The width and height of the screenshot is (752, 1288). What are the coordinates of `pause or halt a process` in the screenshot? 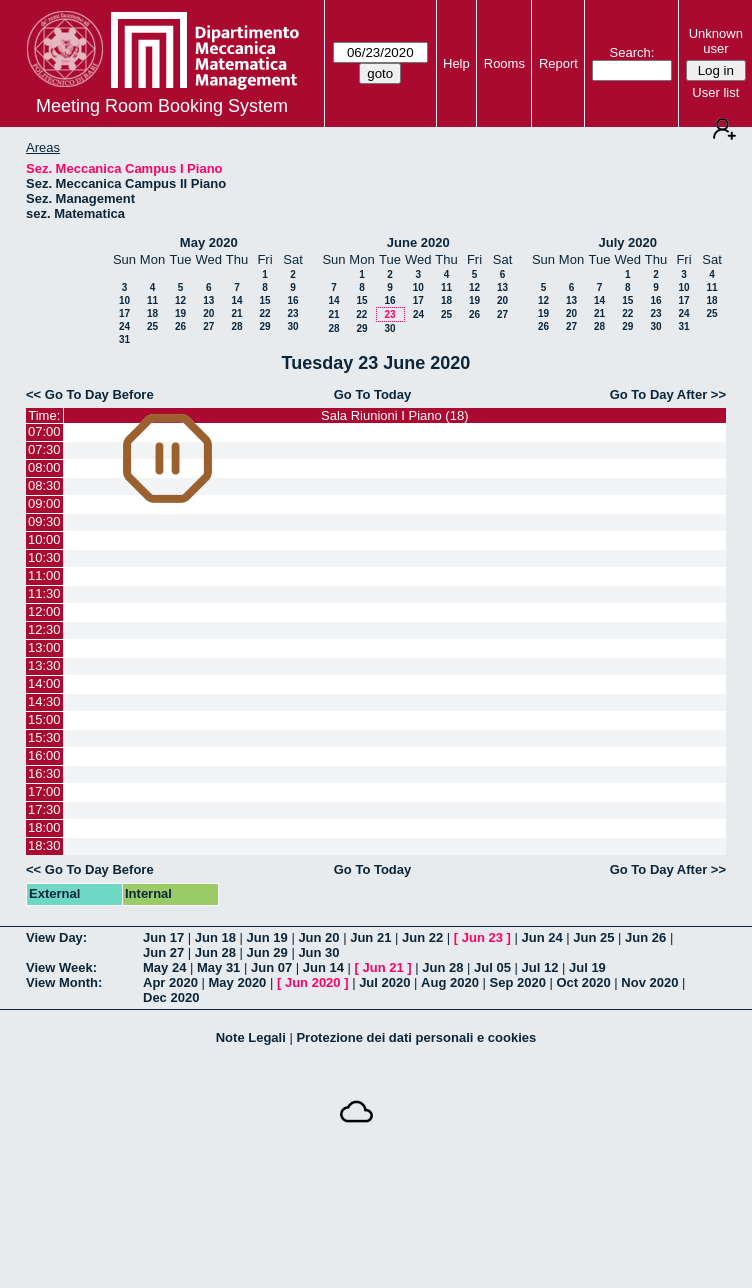 It's located at (167, 458).